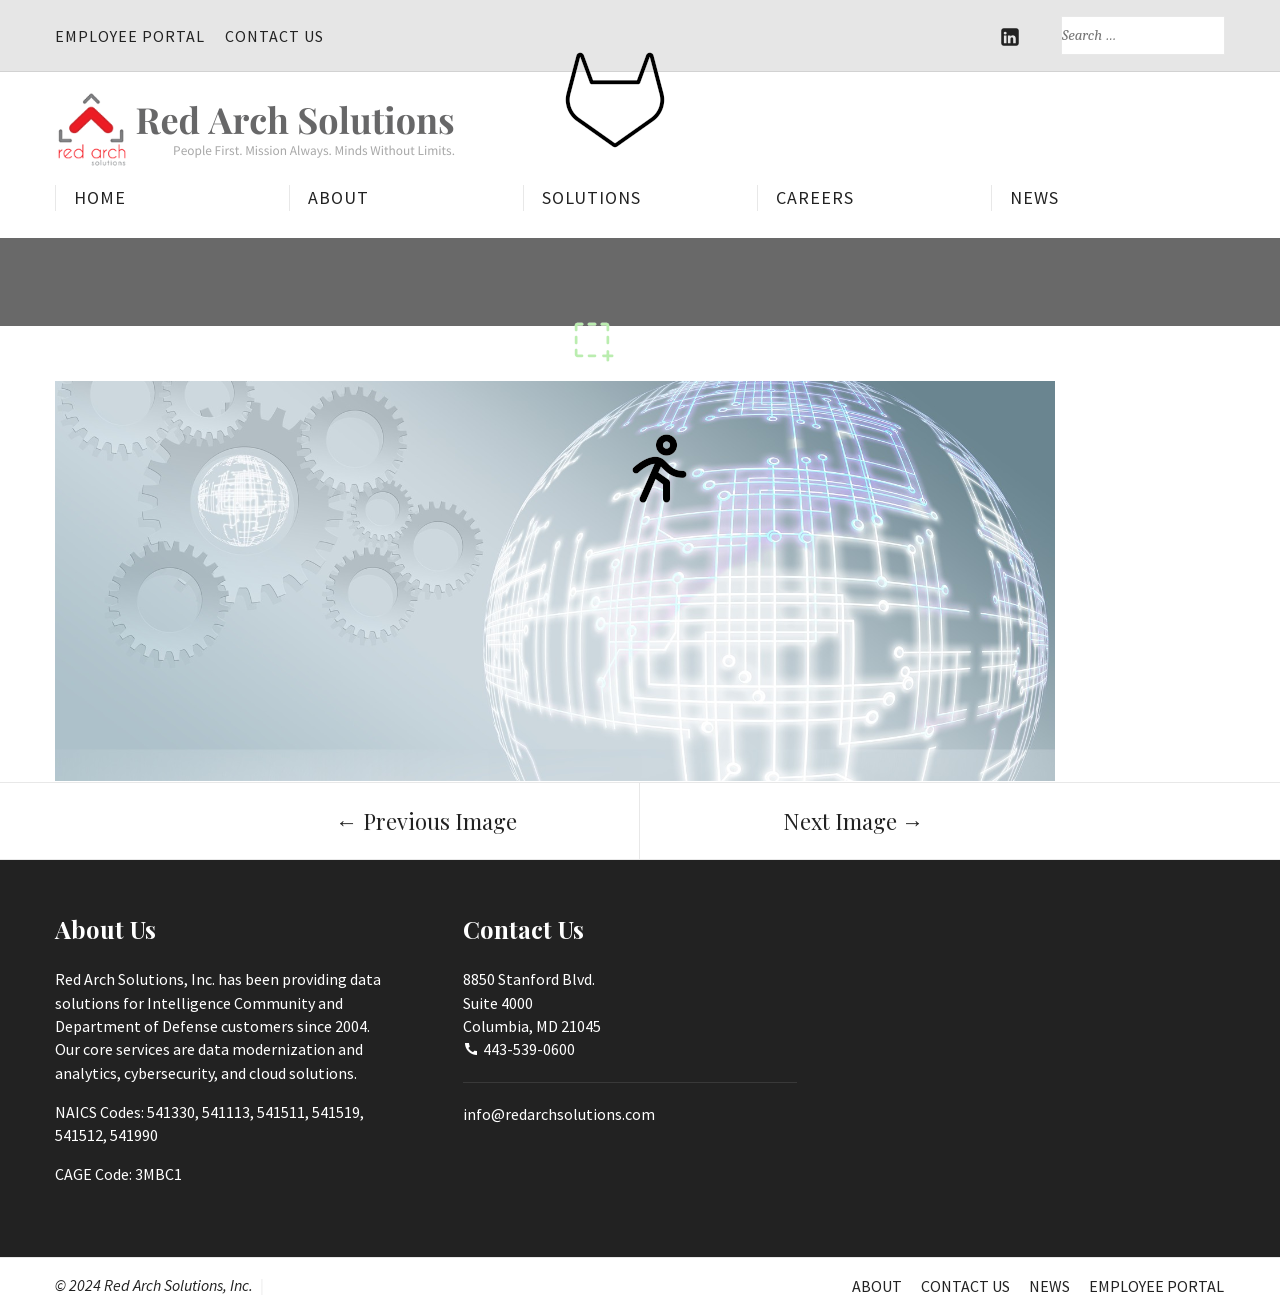  What do you see at coordinates (615, 98) in the screenshot?
I see `open gitlab repository` at bounding box center [615, 98].